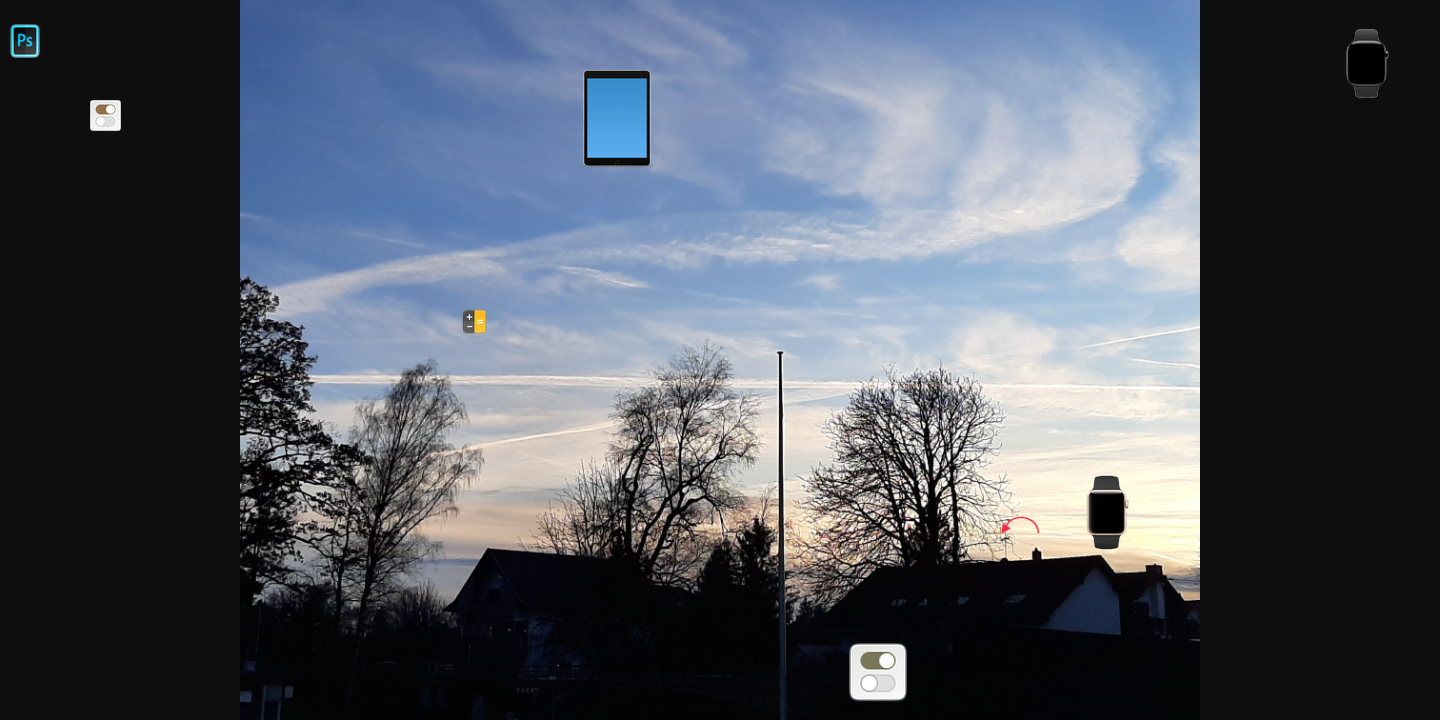 This screenshot has width=1440, height=720. I want to click on apple watch series 10 device icon, so click(1366, 63).